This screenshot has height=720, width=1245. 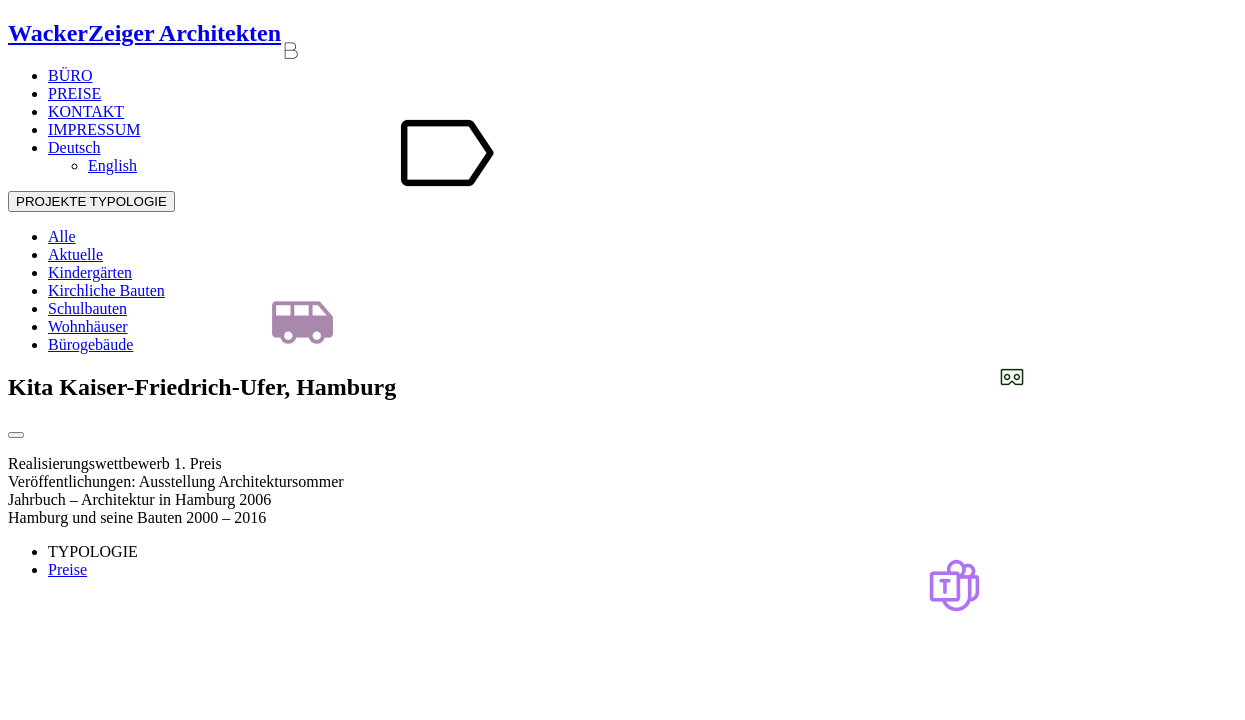 I want to click on apply bold formatting to selected text, so click(x=290, y=51).